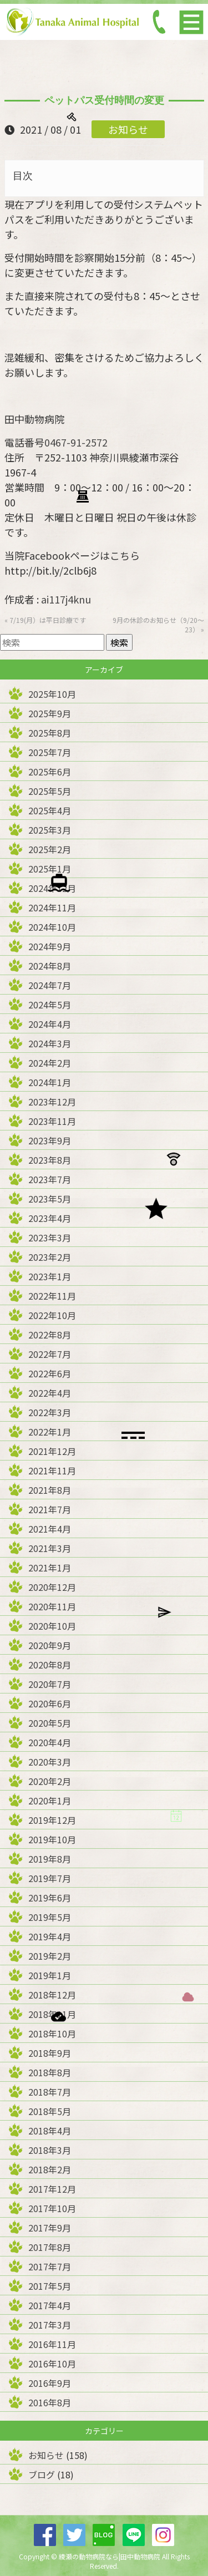 Image resolution: width=208 pixels, height=2576 pixels. Describe the element at coordinates (188, 1997) in the screenshot. I see `cloud storage or sync status` at that location.